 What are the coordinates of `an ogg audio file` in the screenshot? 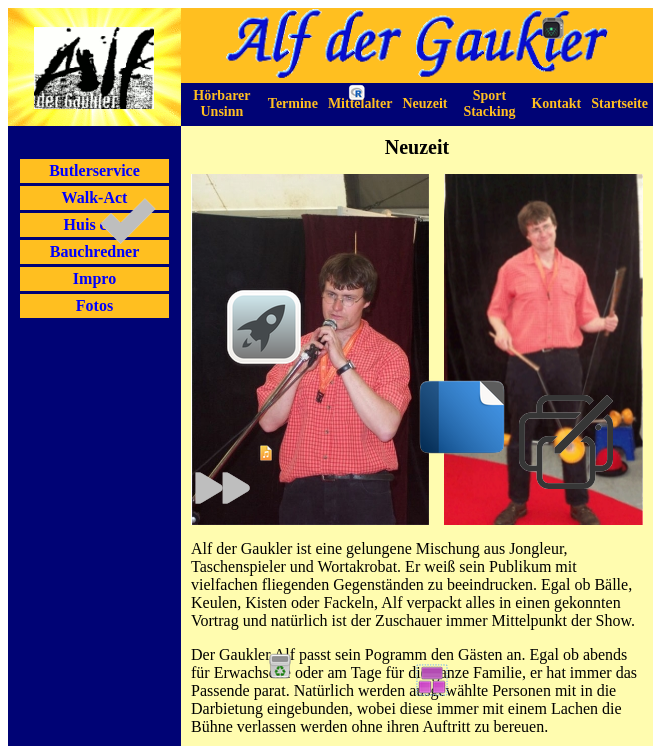 It's located at (266, 453).